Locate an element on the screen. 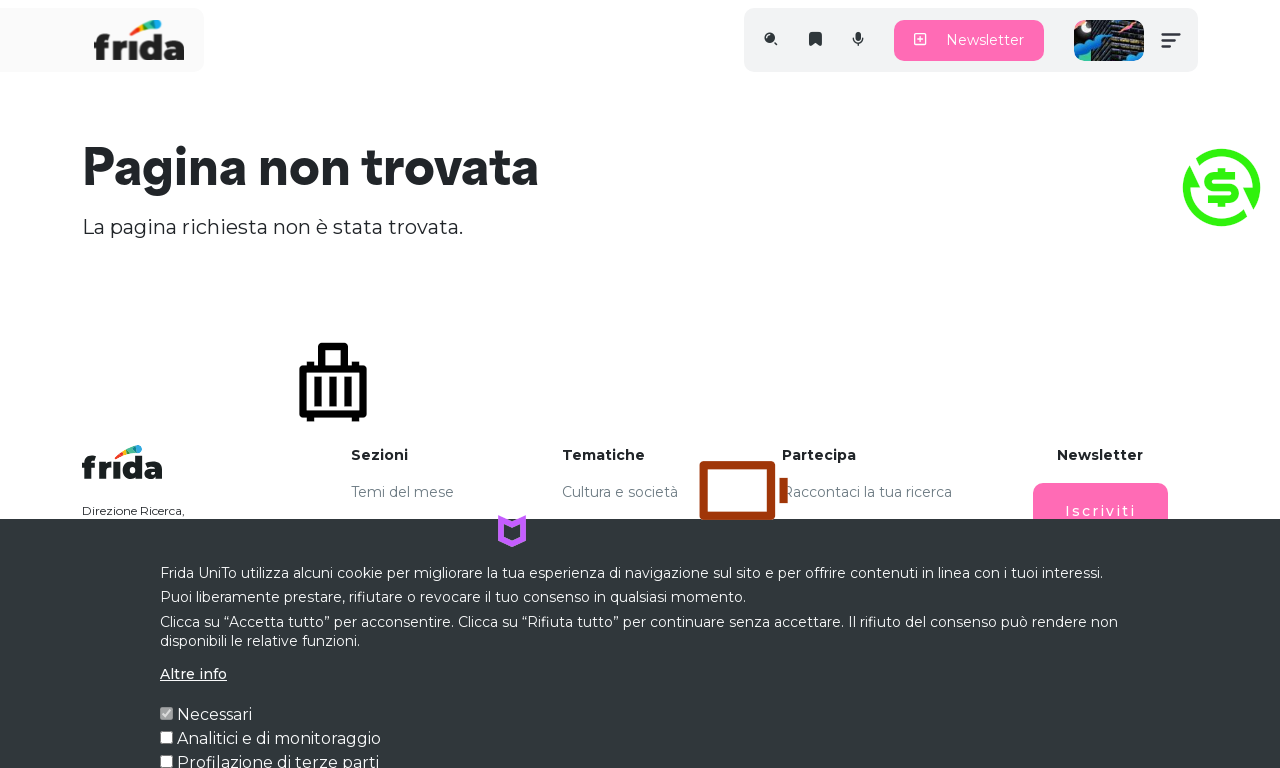  view current battery level is located at coordinates (741, 490).